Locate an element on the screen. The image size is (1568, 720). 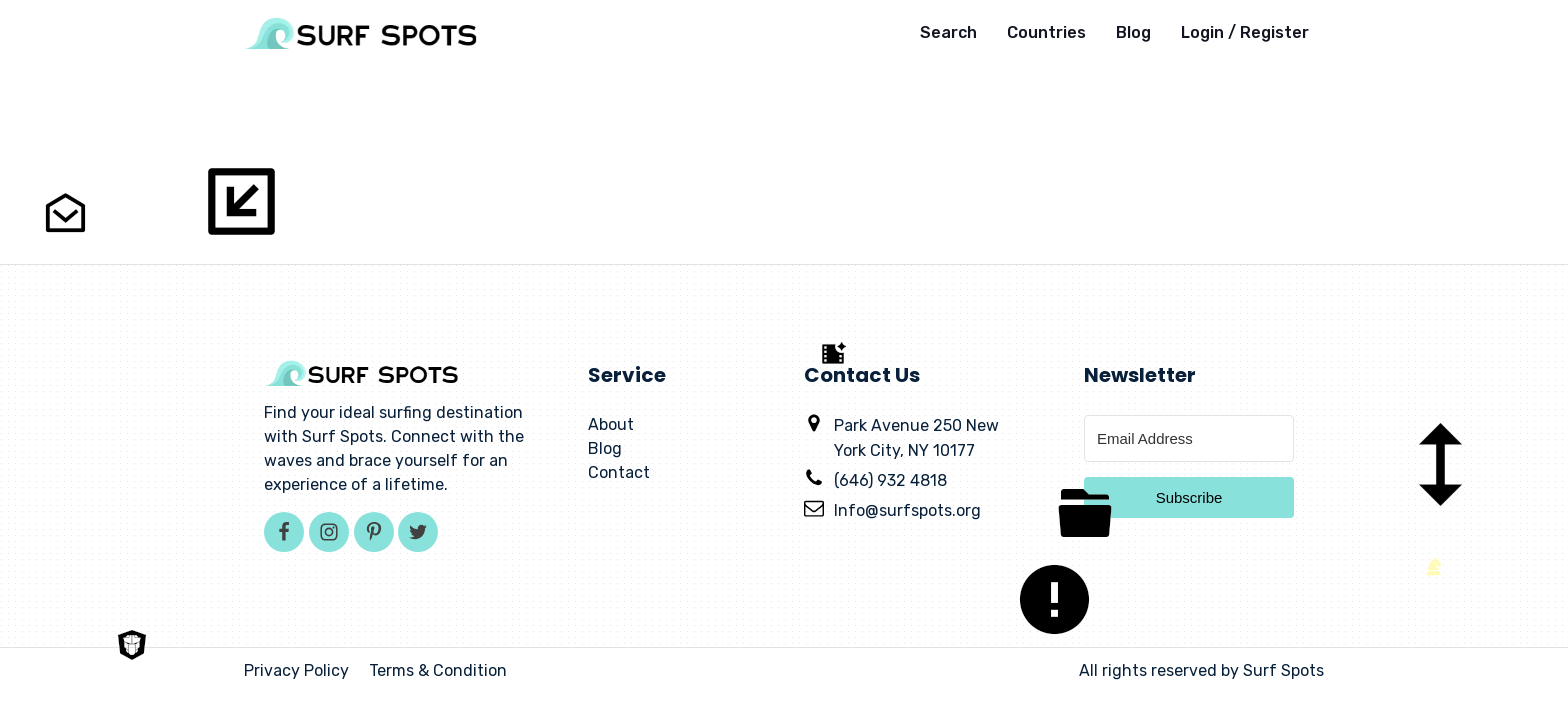
primeng angular ui component library logo is located at coordinates (132, 645).